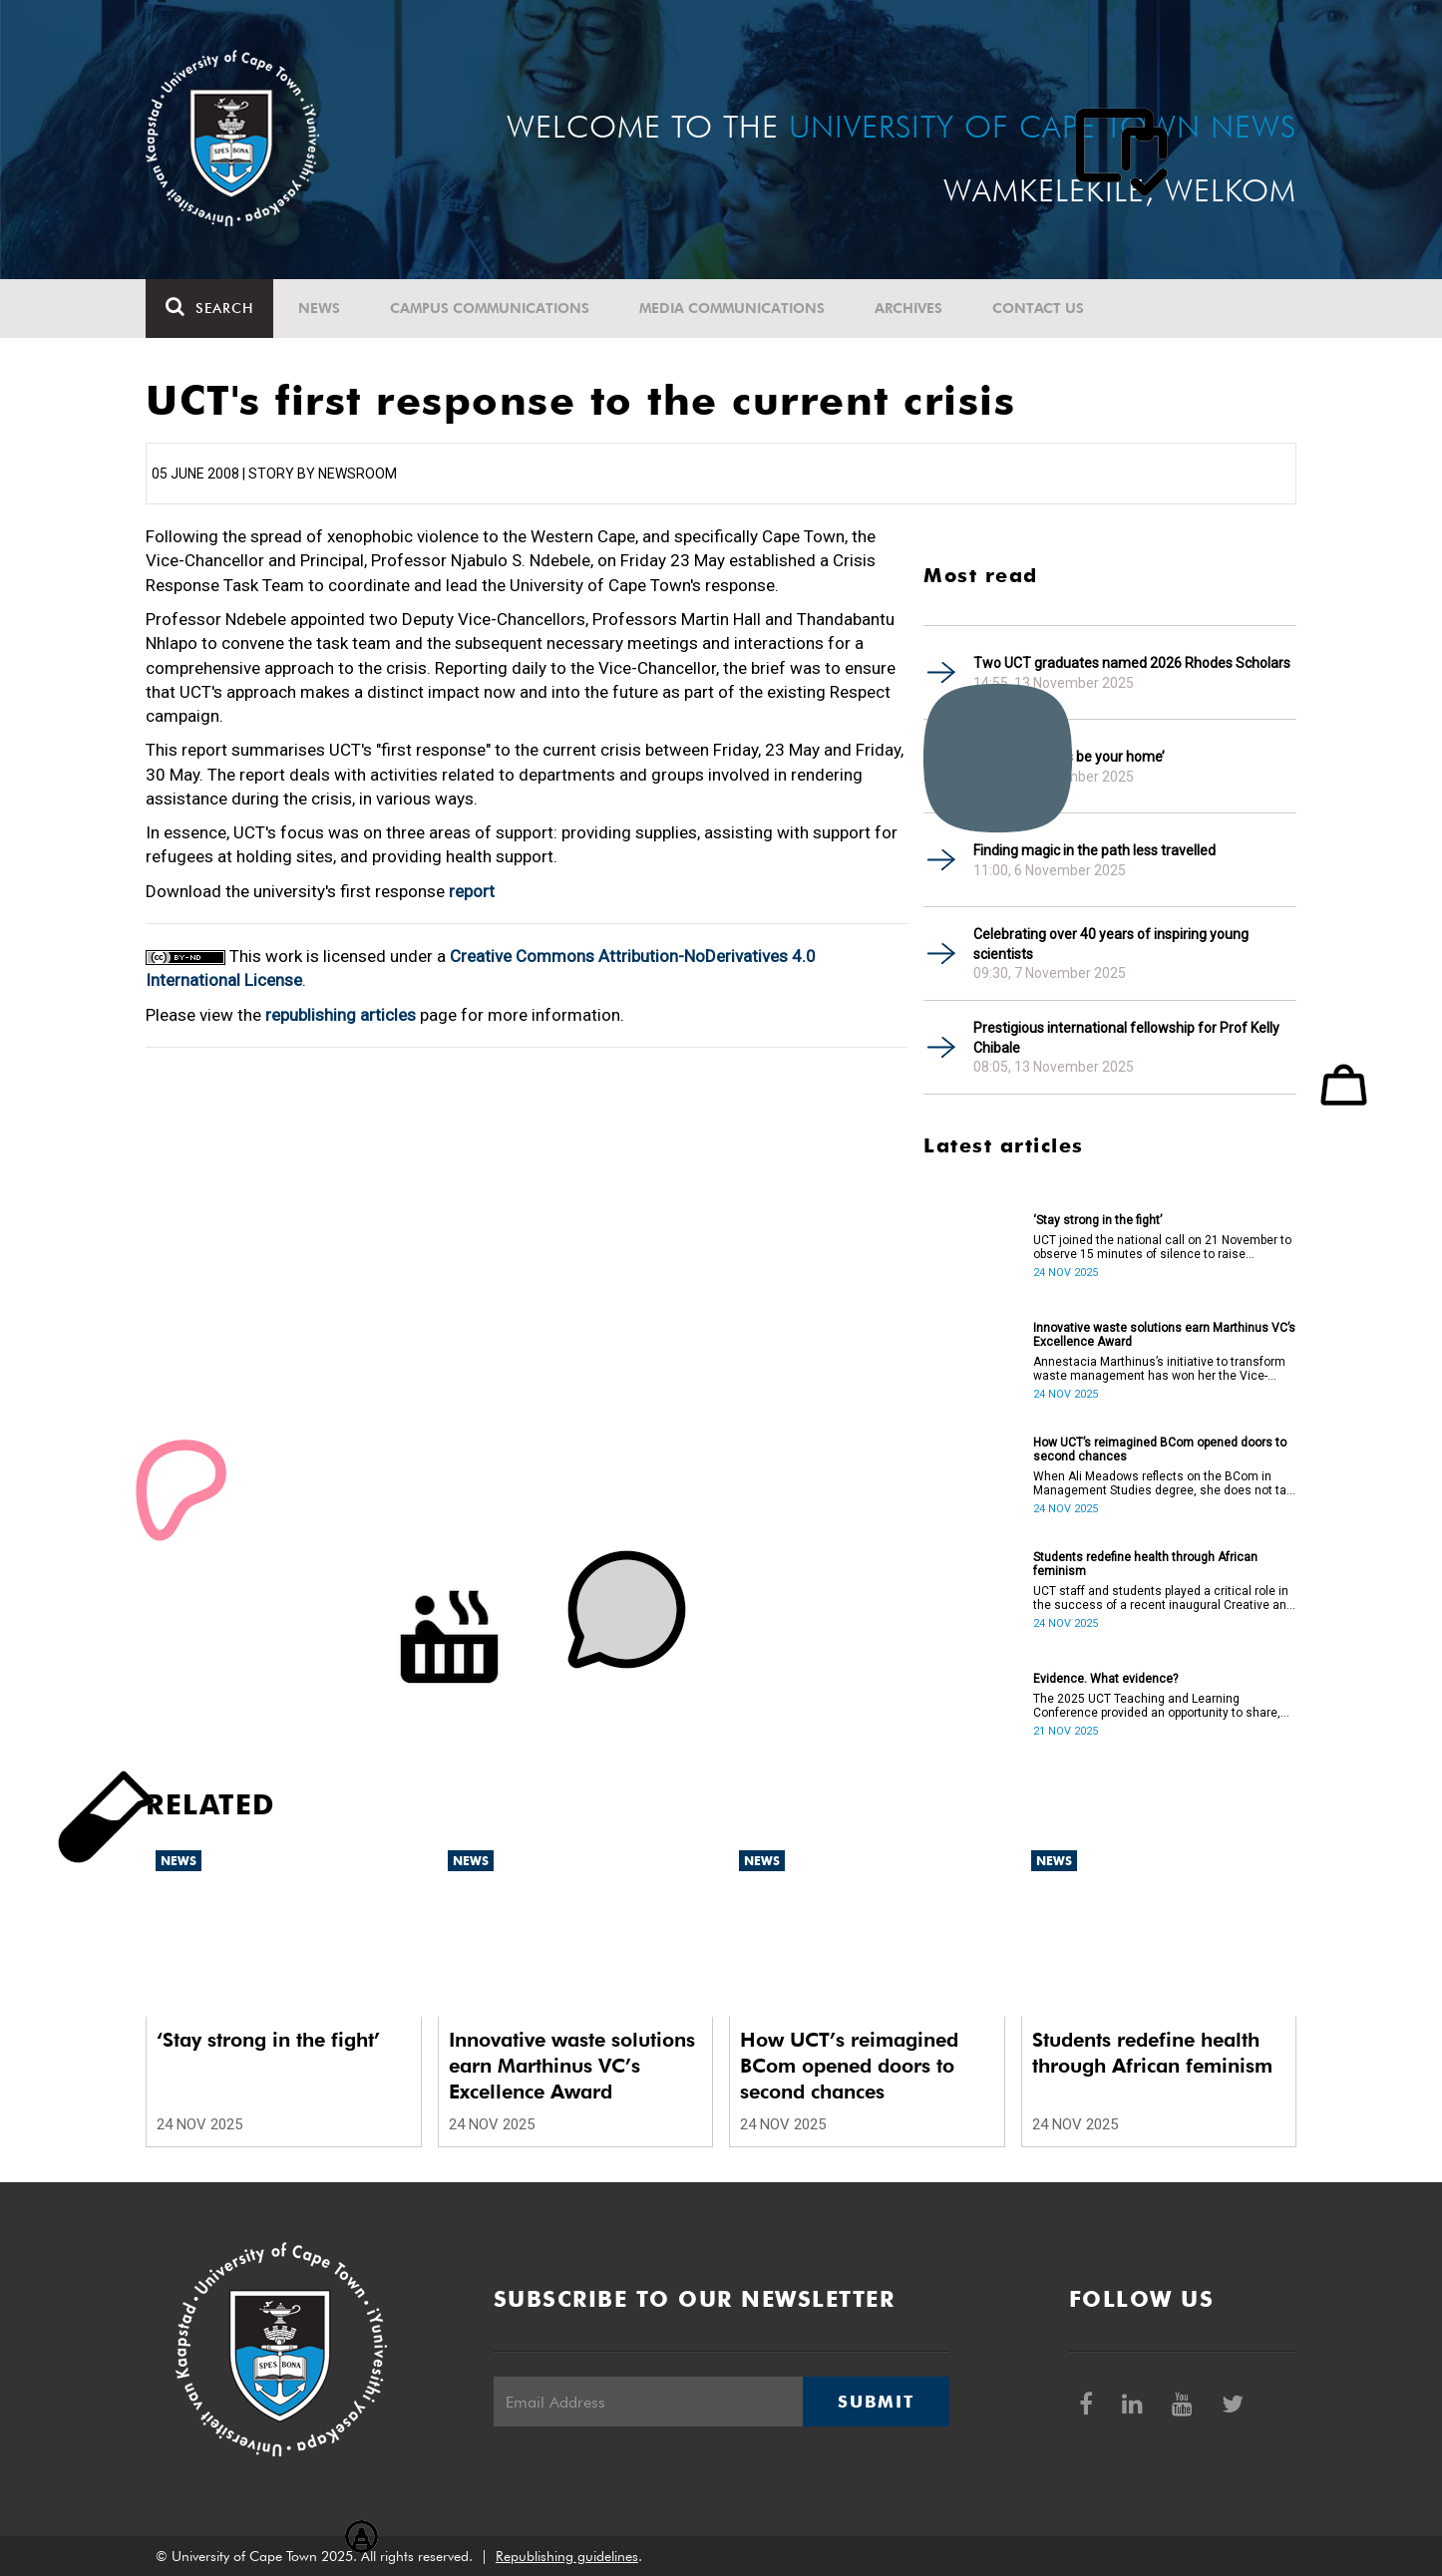 This screenshot has height=2576, width=1442. Describe the element at coordinates (626, 1609) in the screenshot. I see `open chat or messaging` at that location.